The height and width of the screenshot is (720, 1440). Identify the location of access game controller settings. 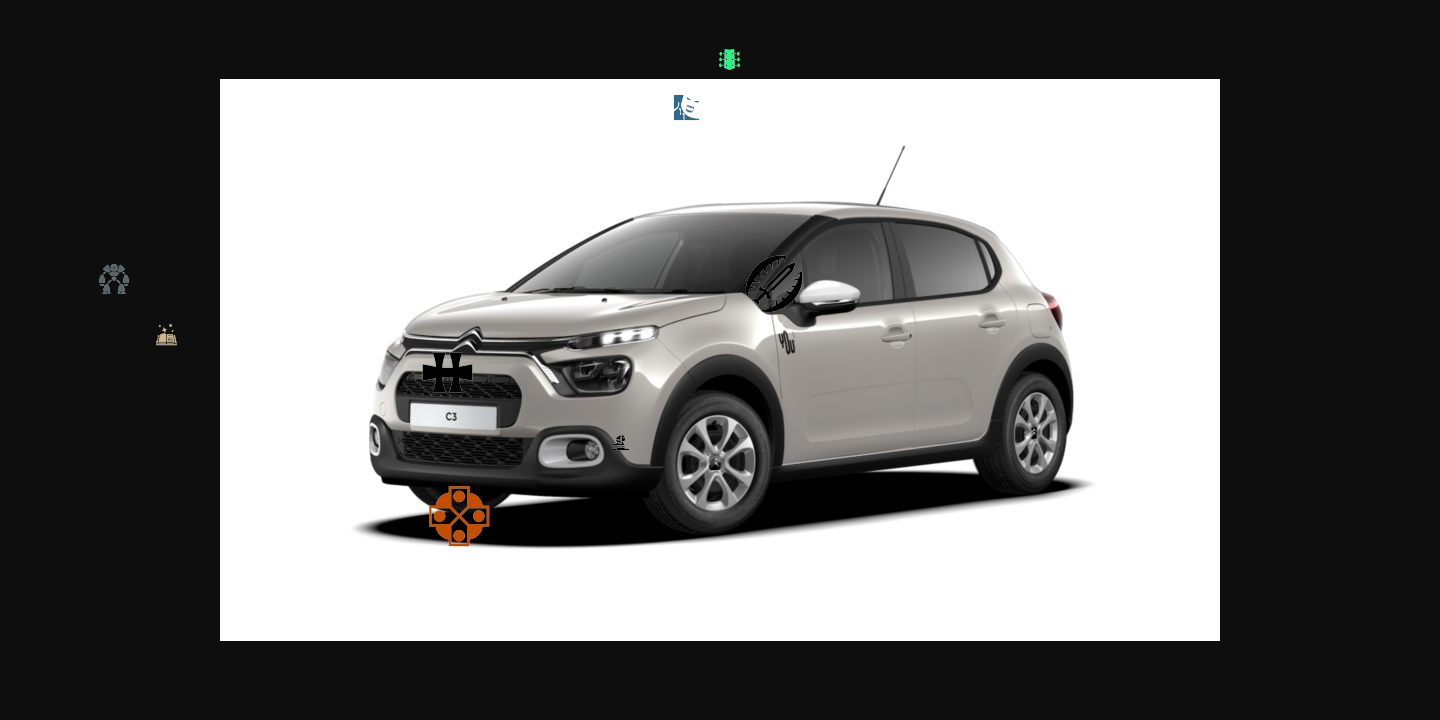
(459, 516).